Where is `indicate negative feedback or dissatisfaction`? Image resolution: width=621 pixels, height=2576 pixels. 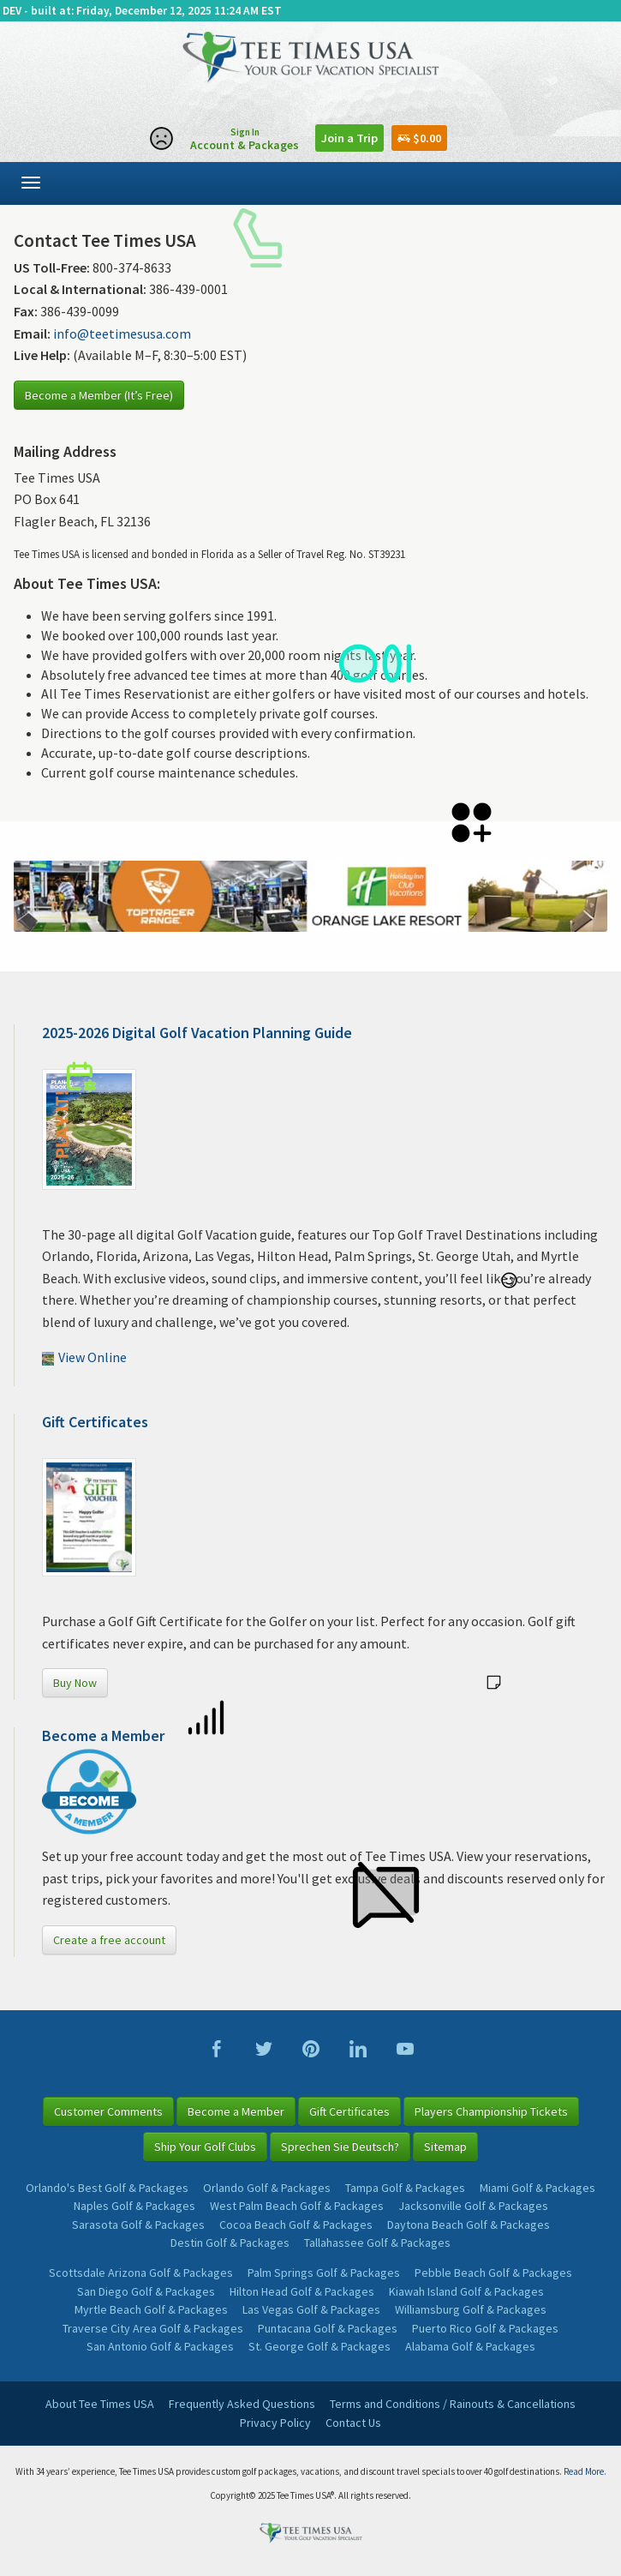 indicate negative feedback or dissatisfaction is located at coordinates (161, 138).